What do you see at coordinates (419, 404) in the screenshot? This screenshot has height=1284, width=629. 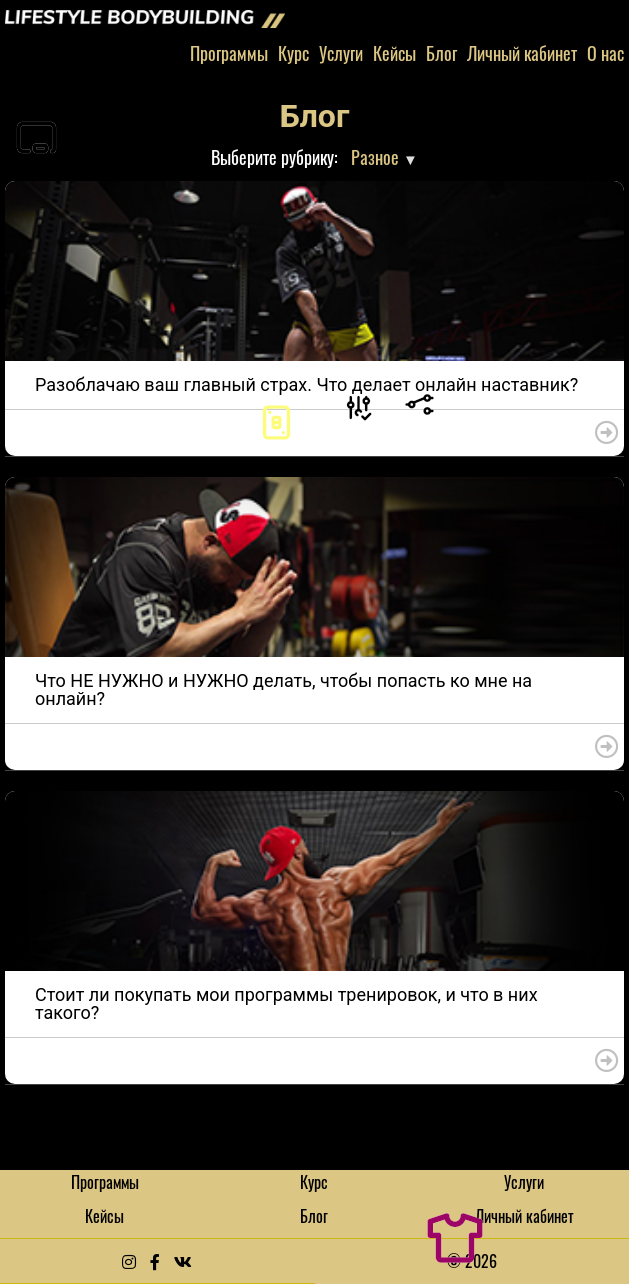 I see `switch between circuit paths or connections` at bounding box center [419, 404].